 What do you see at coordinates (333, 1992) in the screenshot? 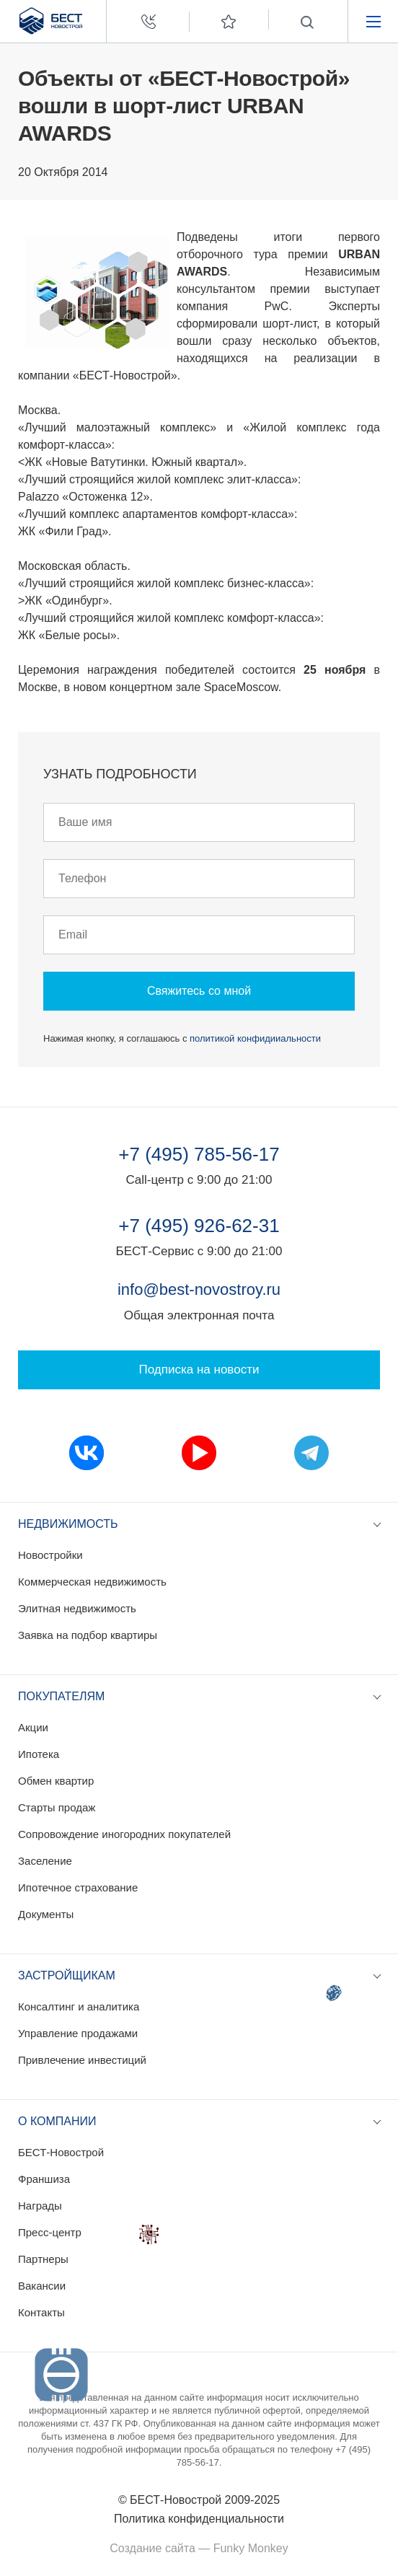
I see `represents space debris or asteroid in a game interface` at bounding box center [333, 1992].